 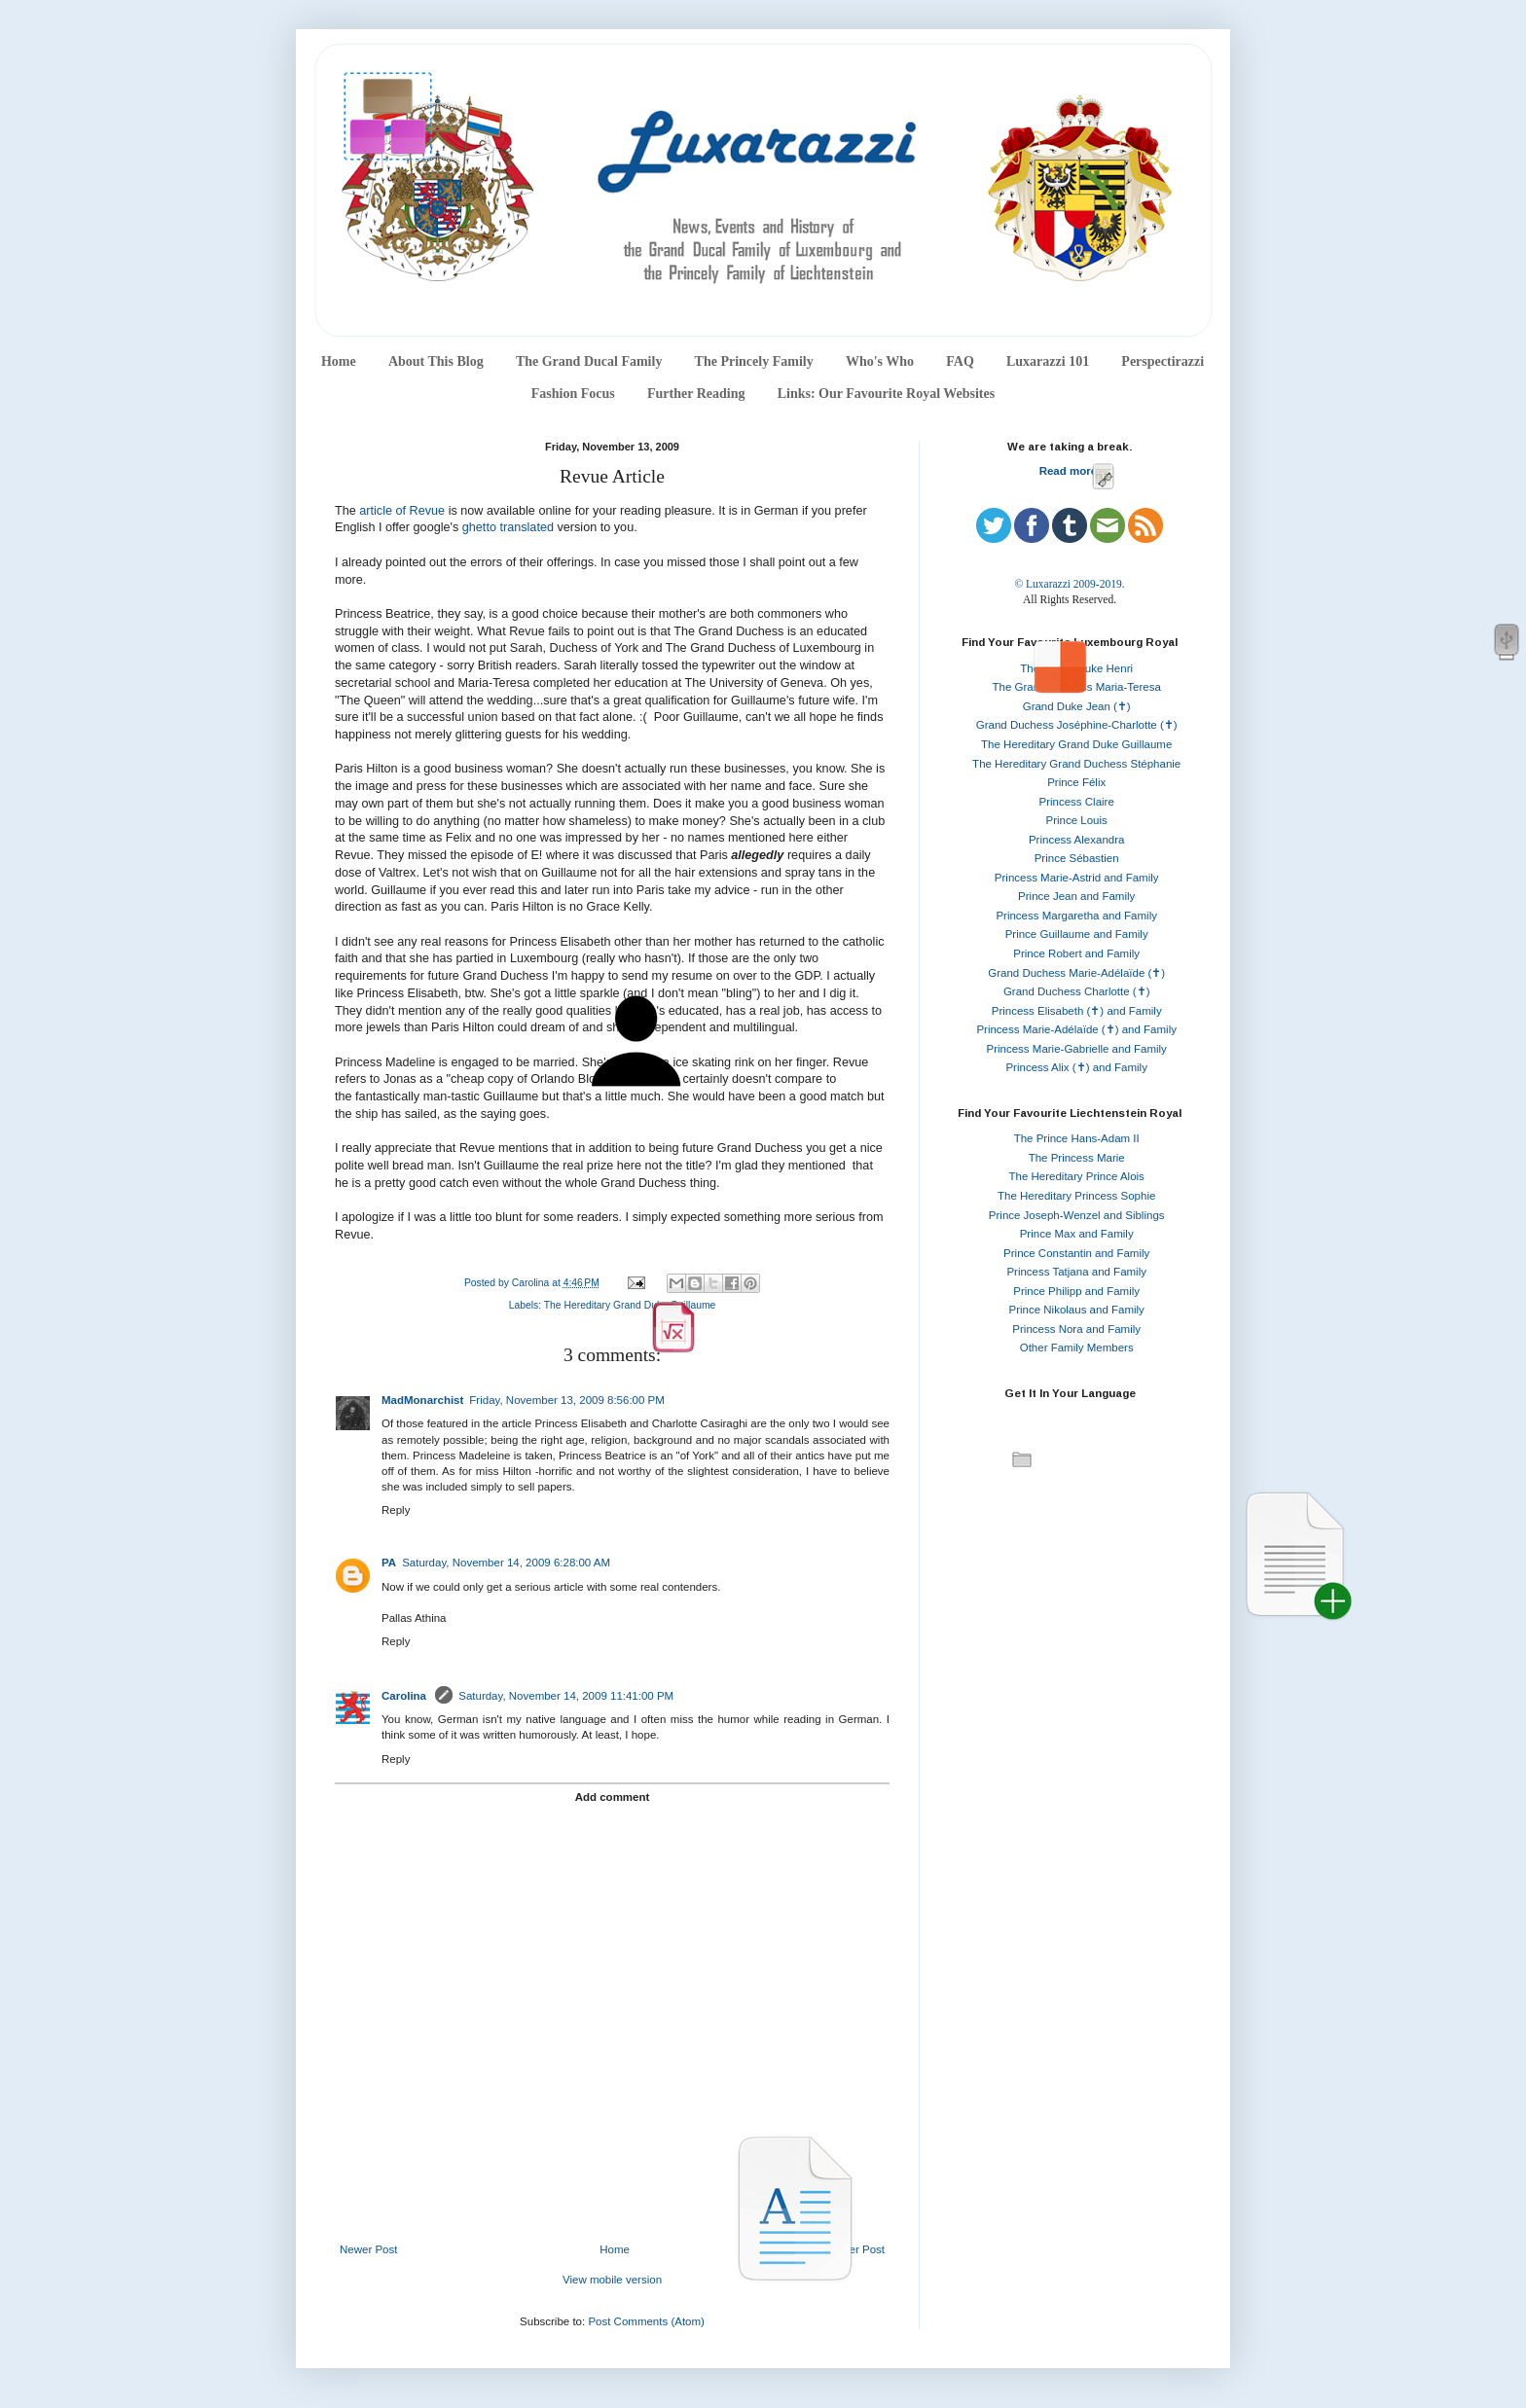 I want to click on create a new text document, so click(x=1294, y=1554).